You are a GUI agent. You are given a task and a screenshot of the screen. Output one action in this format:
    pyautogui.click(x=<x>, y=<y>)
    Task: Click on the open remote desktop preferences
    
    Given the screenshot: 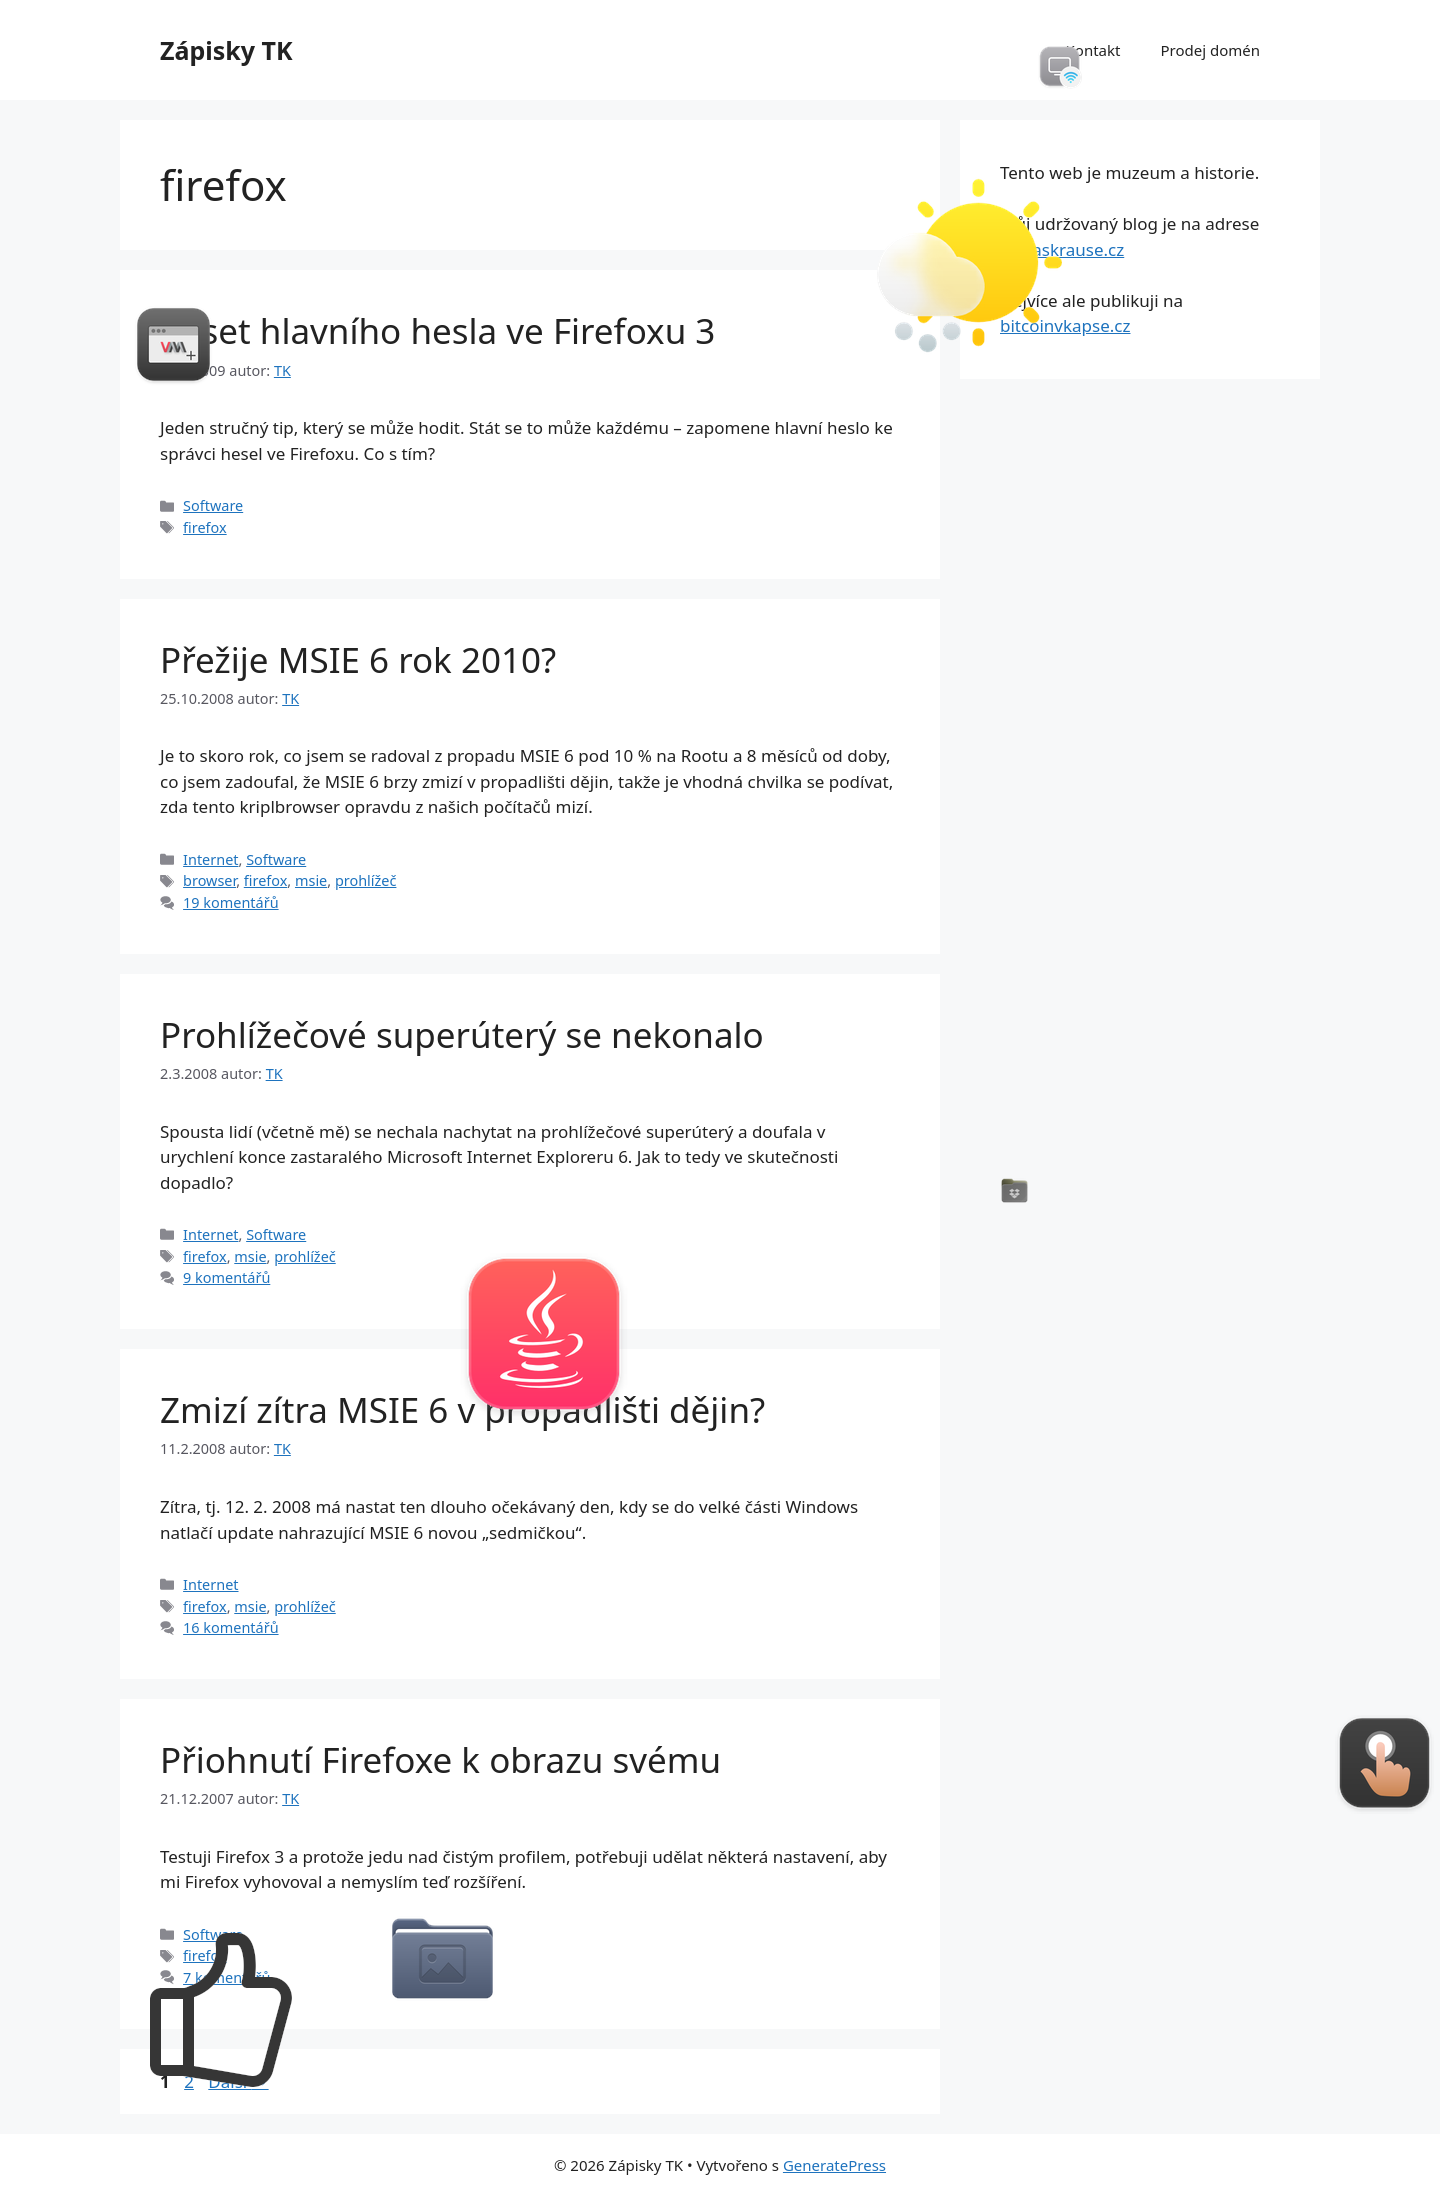 What is the action you would take?
    pyautogui.click(x=1060, y=67)
    